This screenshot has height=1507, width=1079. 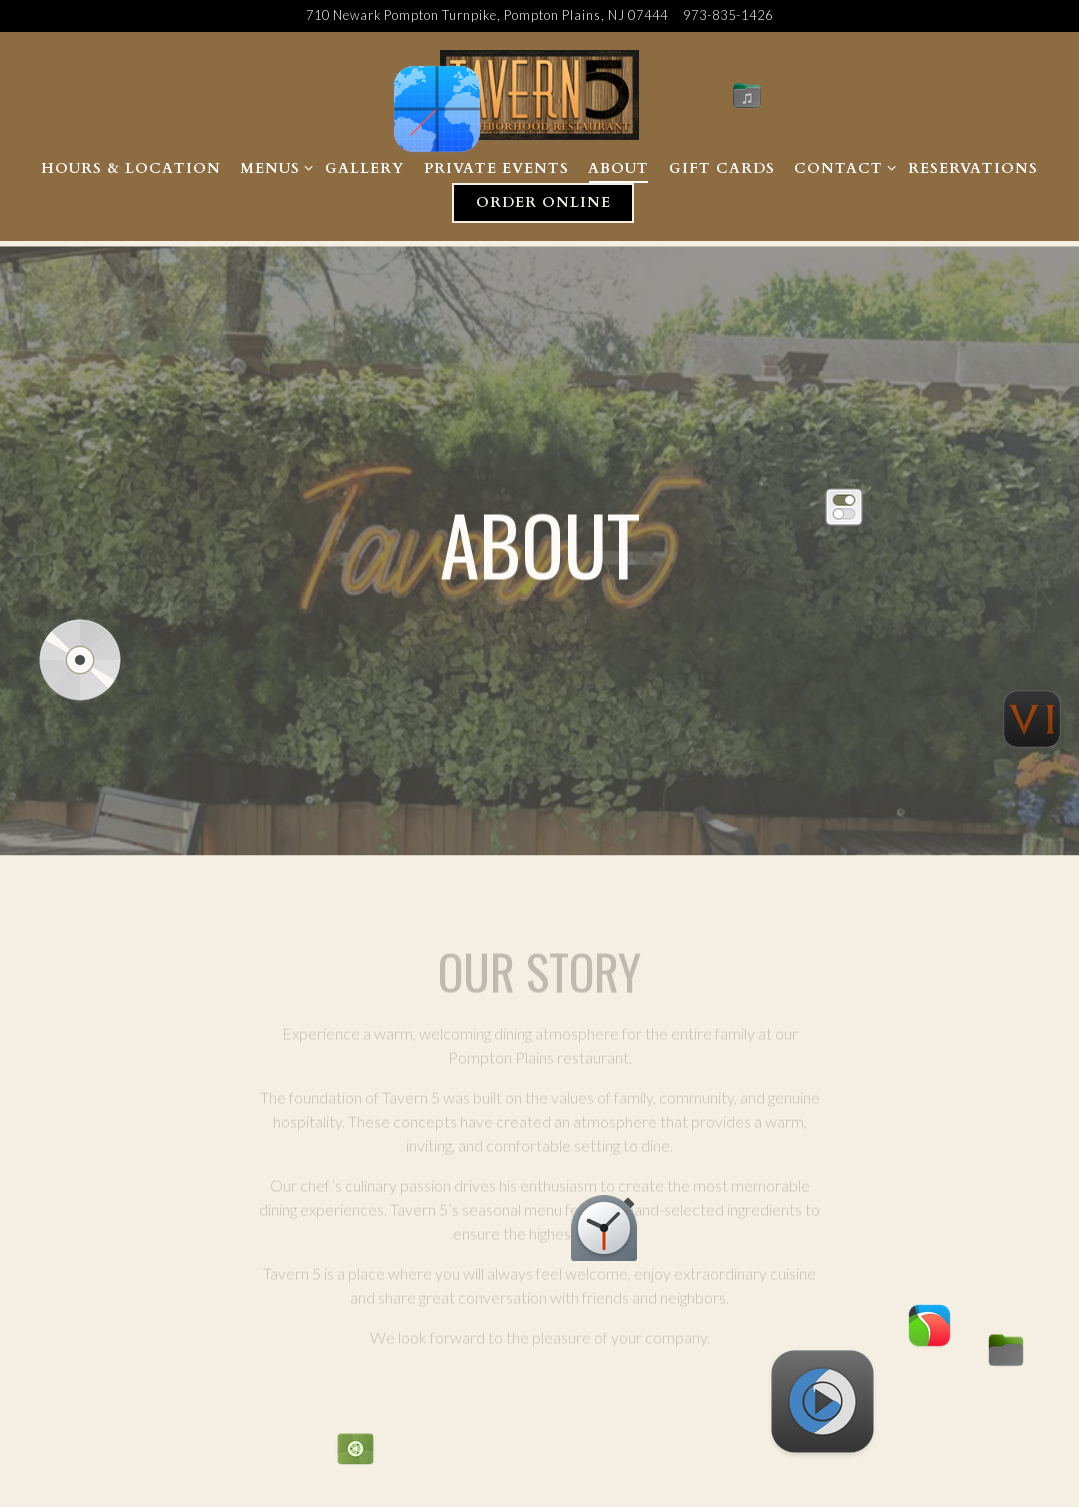 What do you see at coordinates (822, 1401) in the screenshot?
I see `open openshot video editor` at bounding box center [822, 1401].